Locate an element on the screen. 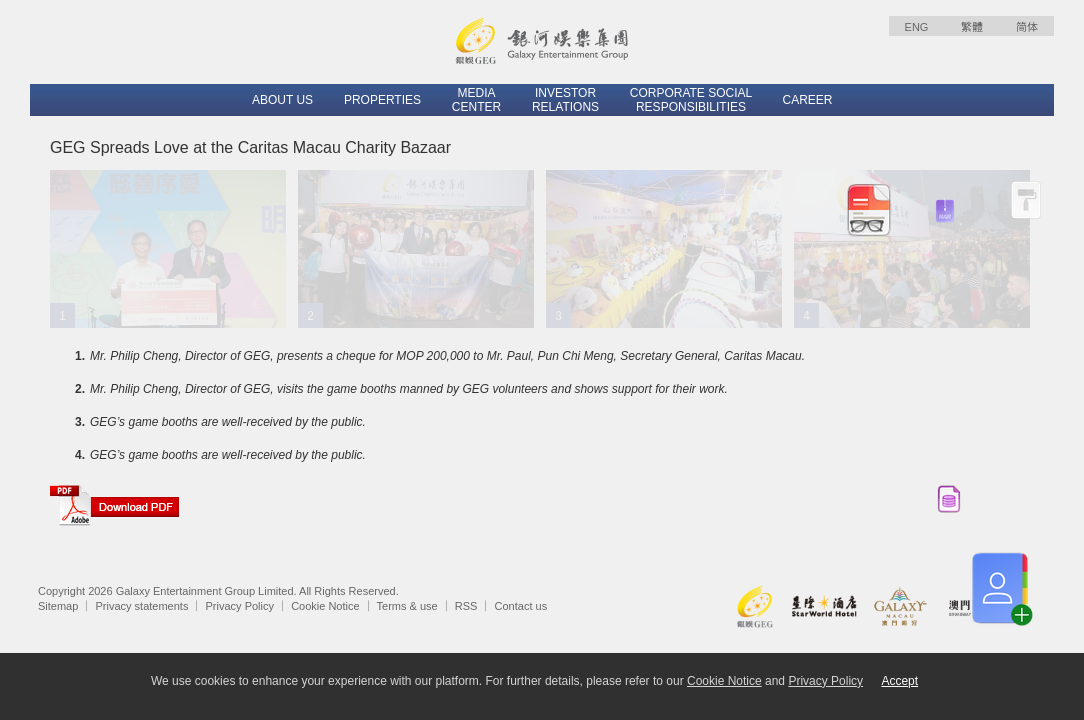  a compressed RAR archive file is located at coordinates (945, 211).